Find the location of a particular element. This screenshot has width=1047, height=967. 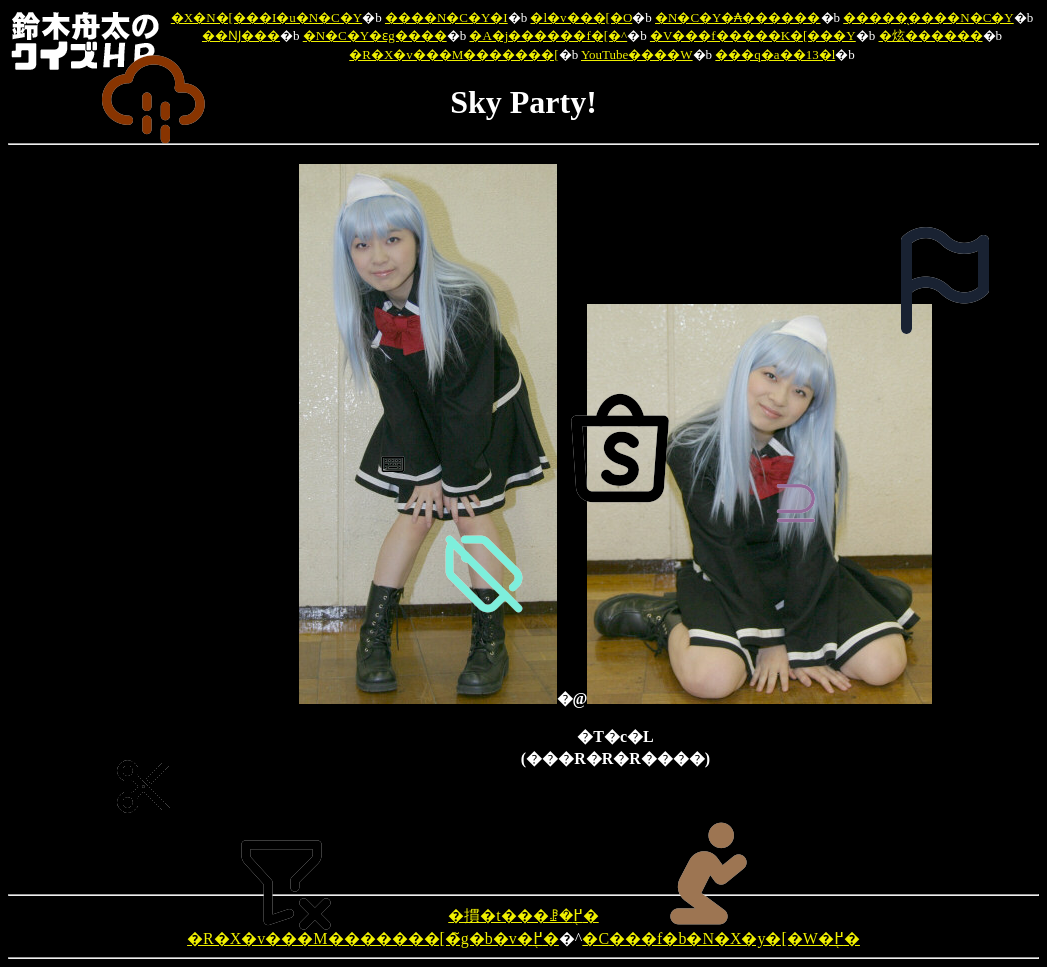

open the Shopee shopping app is located at coordinates (620, 448).